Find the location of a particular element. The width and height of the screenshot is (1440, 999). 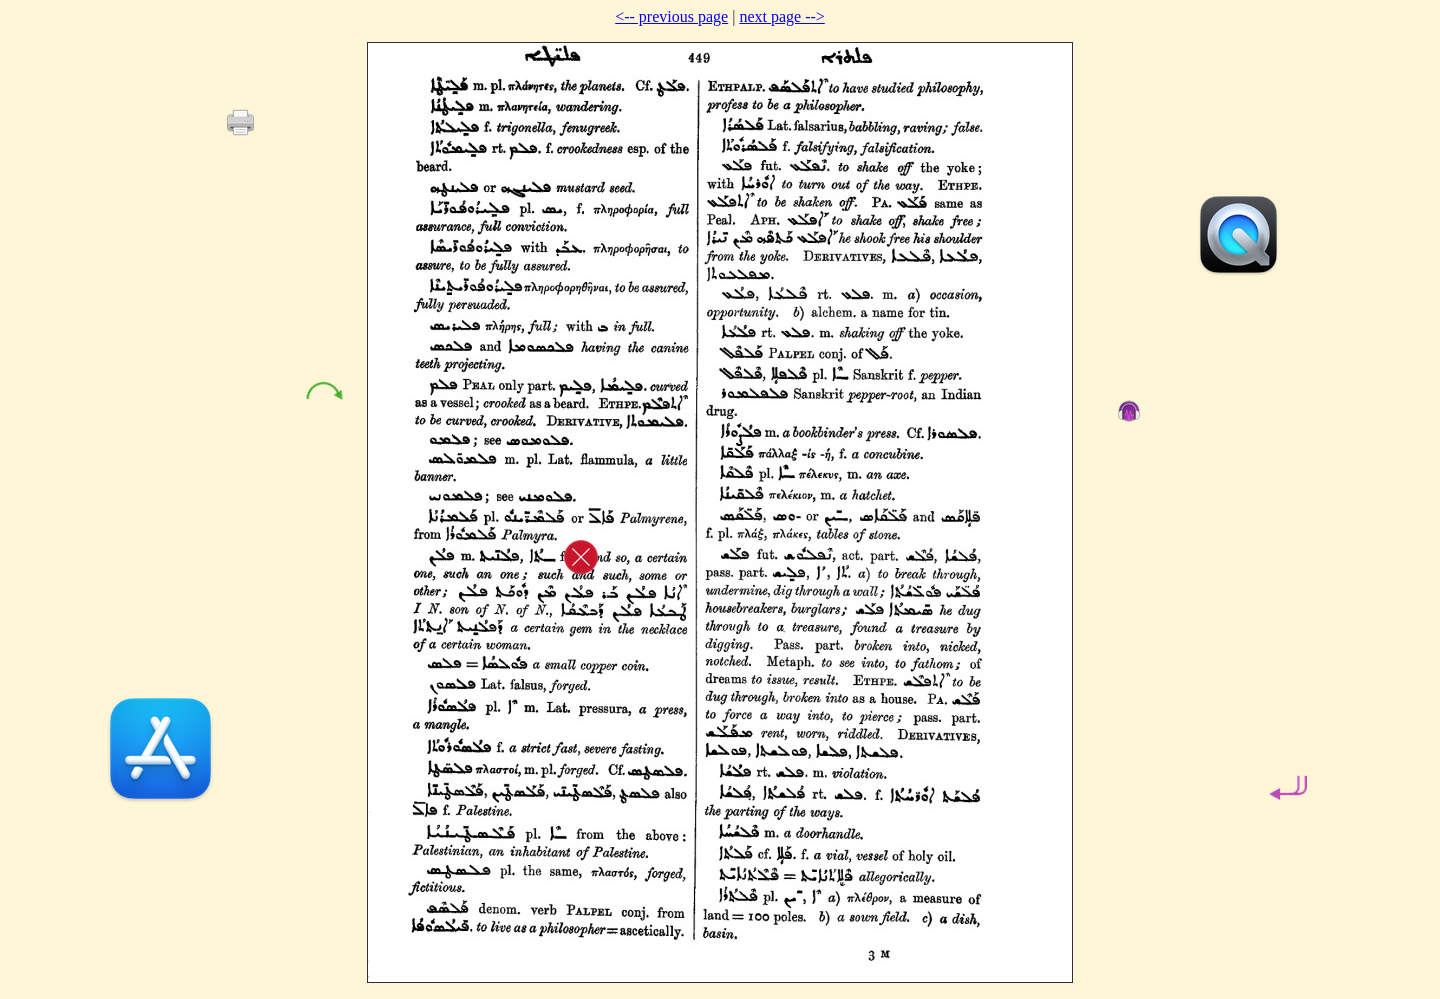

open the App Store to browse and download apps is located at coordinates (160, 748).